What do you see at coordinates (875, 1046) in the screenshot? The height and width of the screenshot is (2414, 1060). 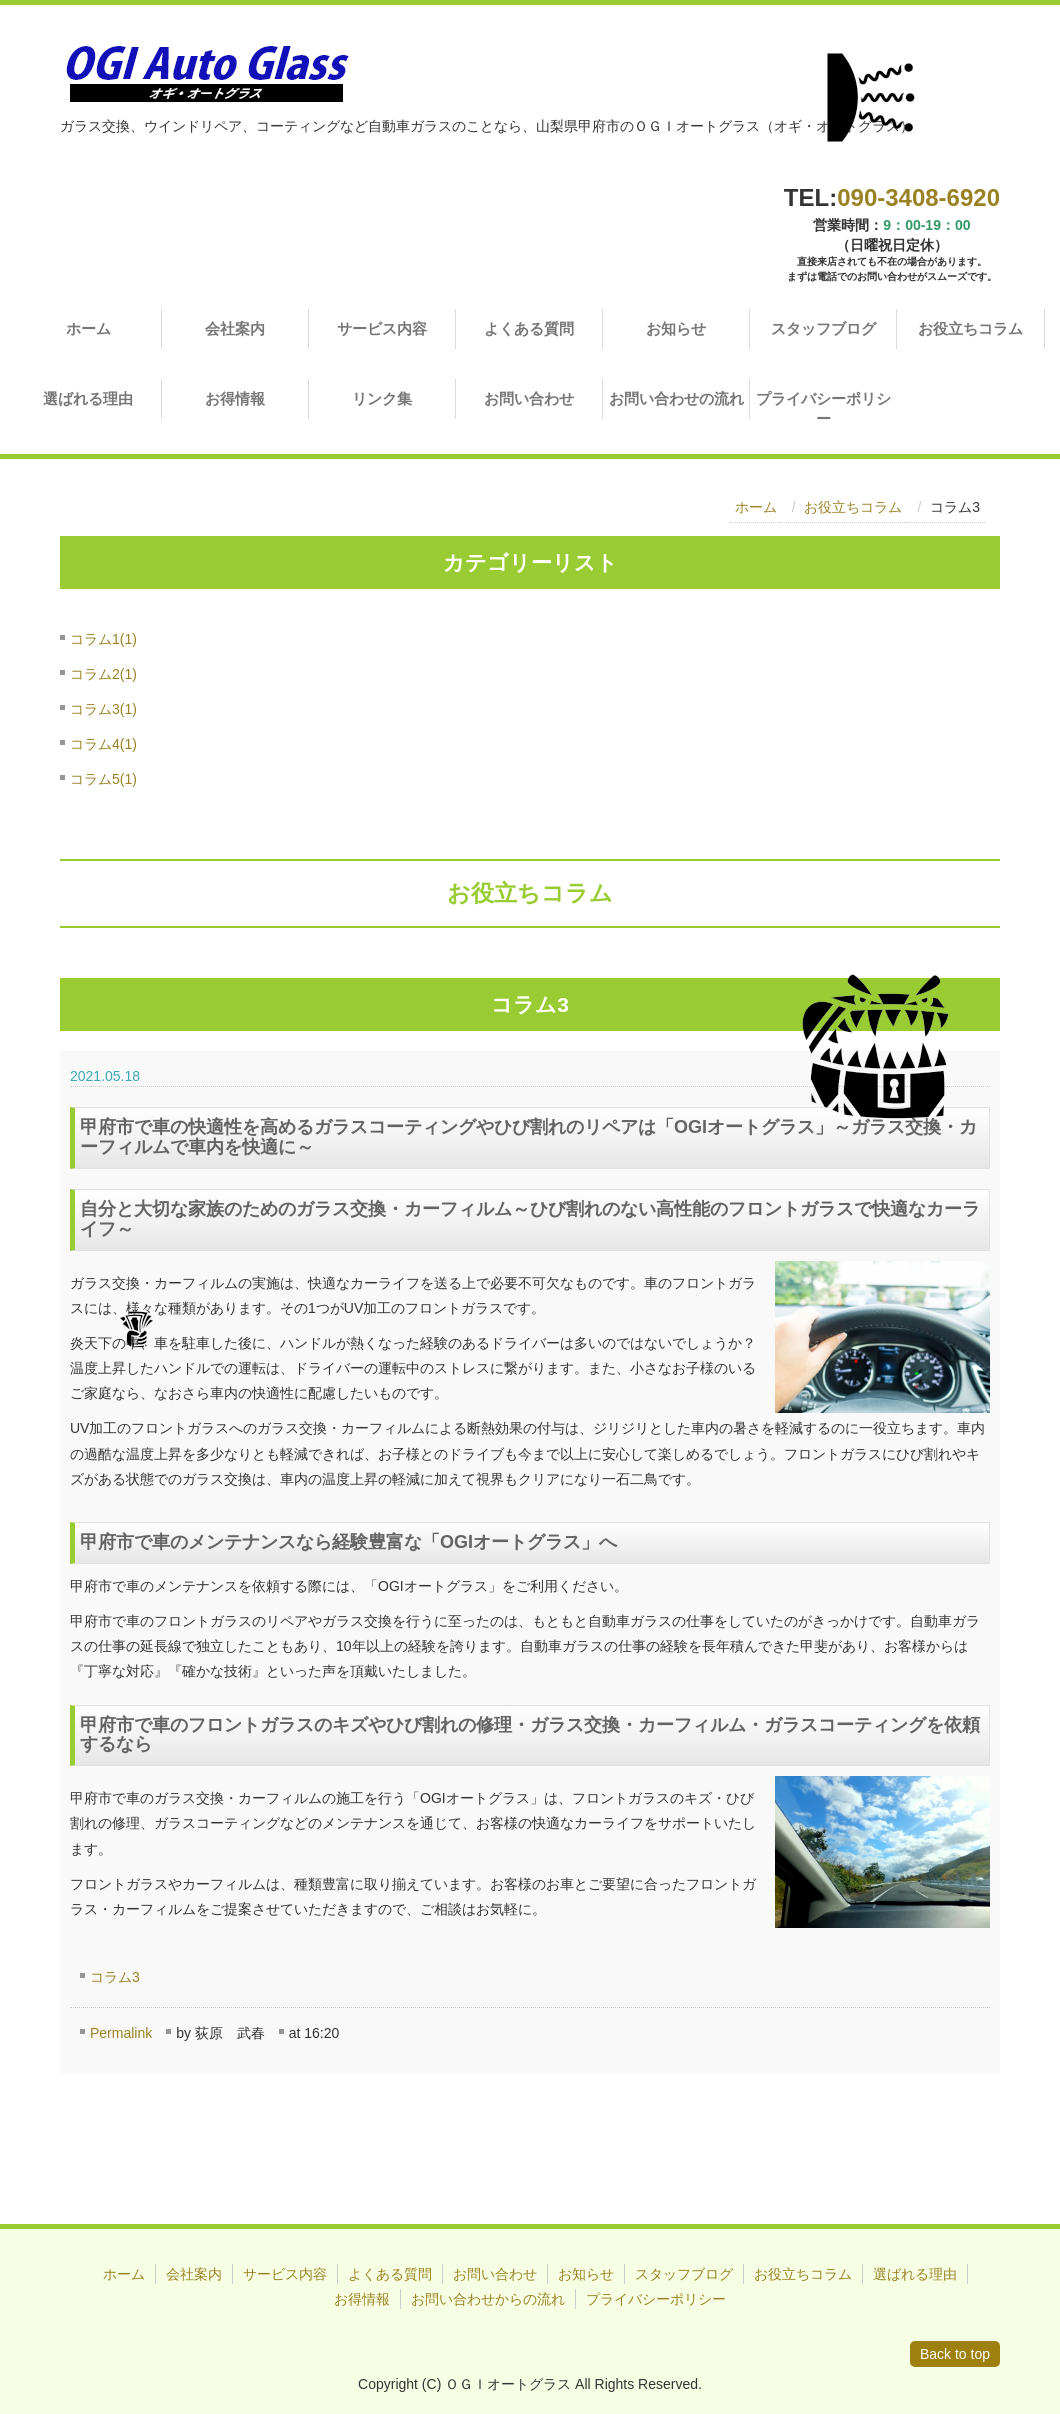 I see `a trapped or dangerous treasure chest in a game` at bounding box center [875, 1046].